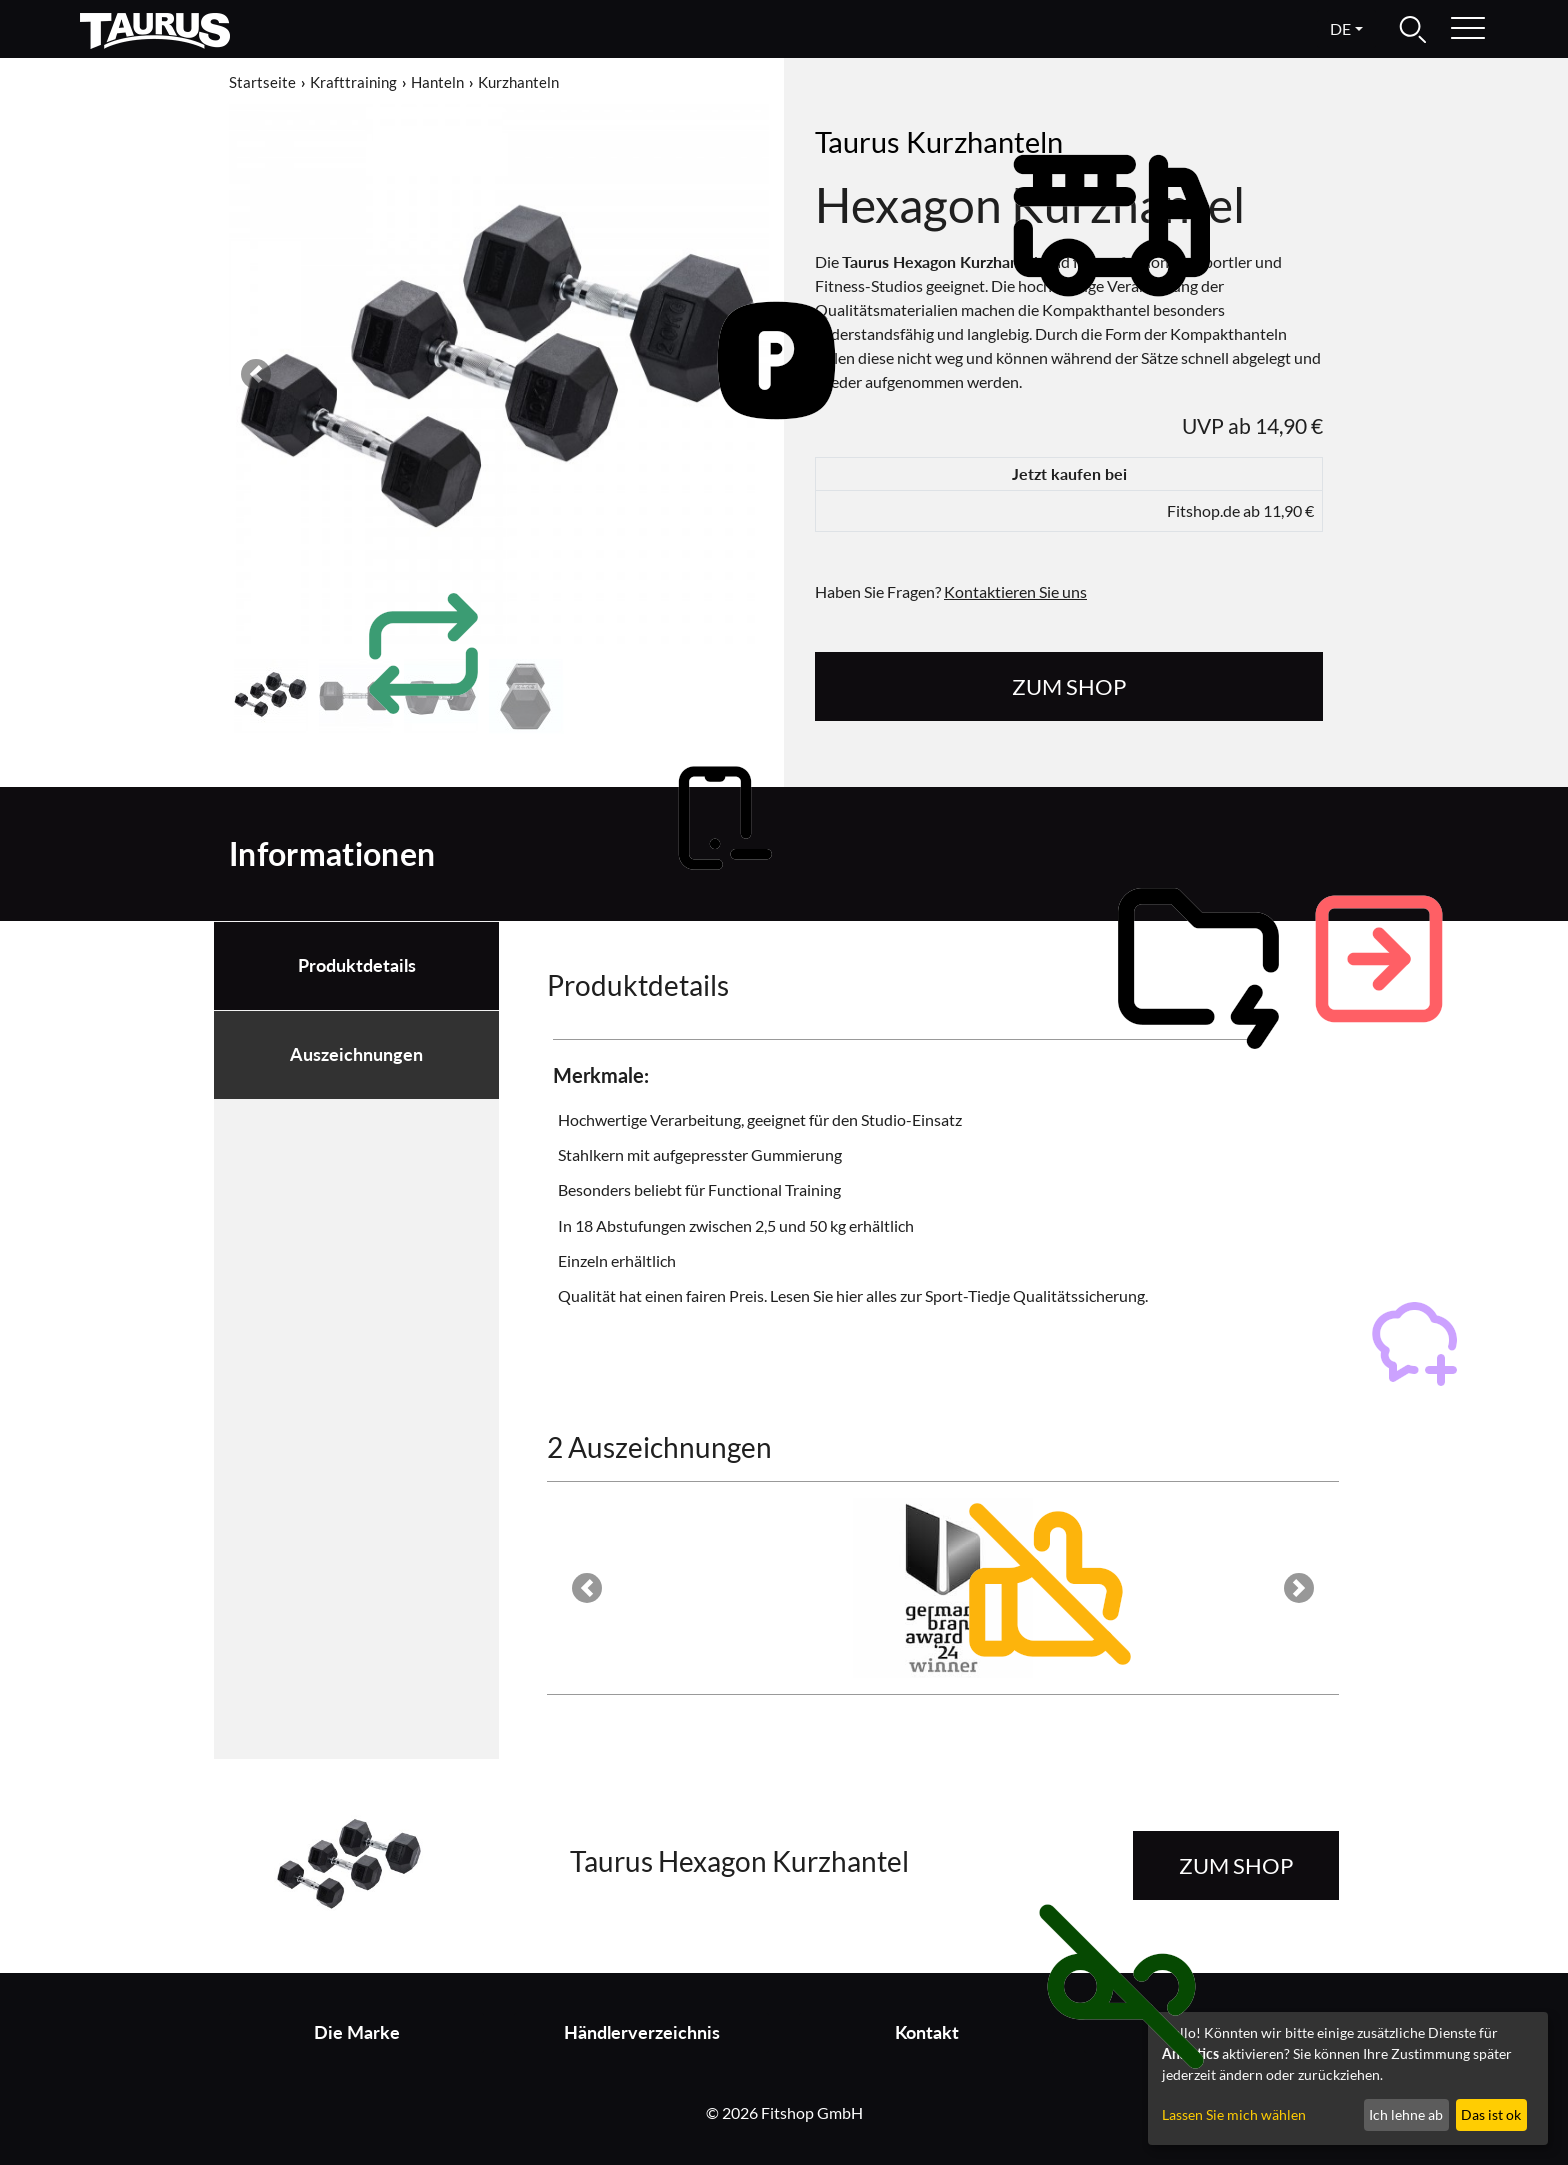 This screenshot has width=1568, height=2165. I want to click on like feature is disabled, so click(1050, 1584).